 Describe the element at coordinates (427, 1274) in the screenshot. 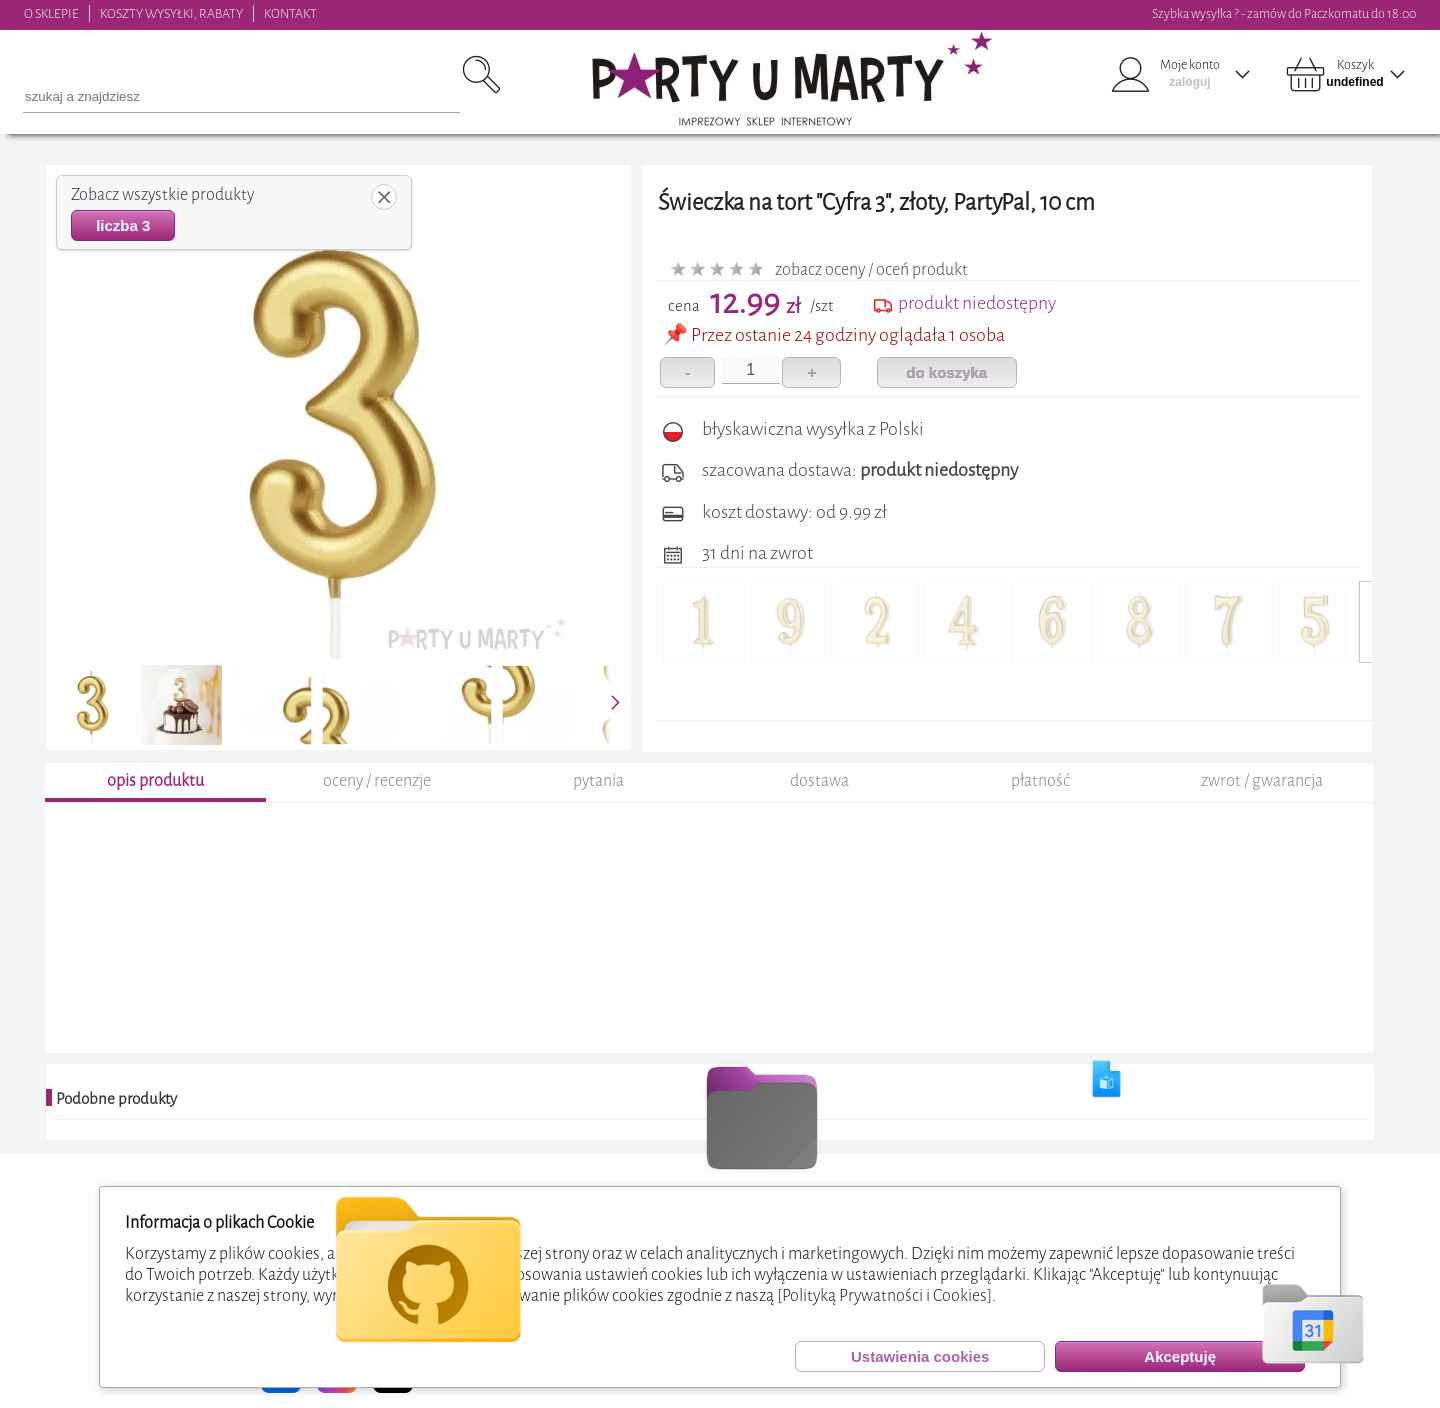

I see `open folder containing github projects` at that location.